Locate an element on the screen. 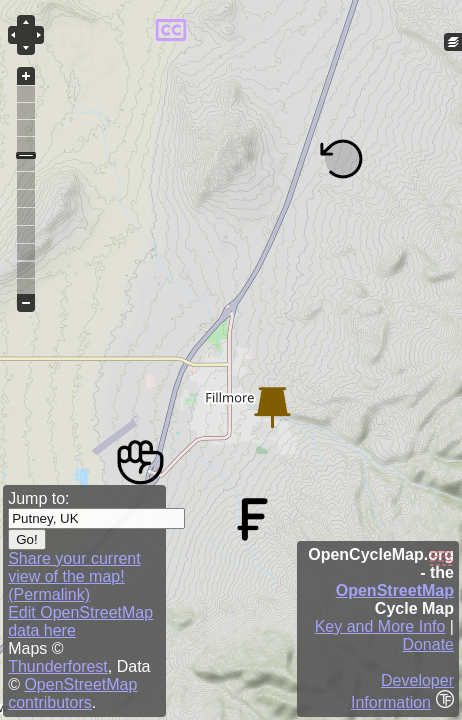 This screenshot has width=462, height=720. pin an item to keep it visible is located at coordinates (272, 405).